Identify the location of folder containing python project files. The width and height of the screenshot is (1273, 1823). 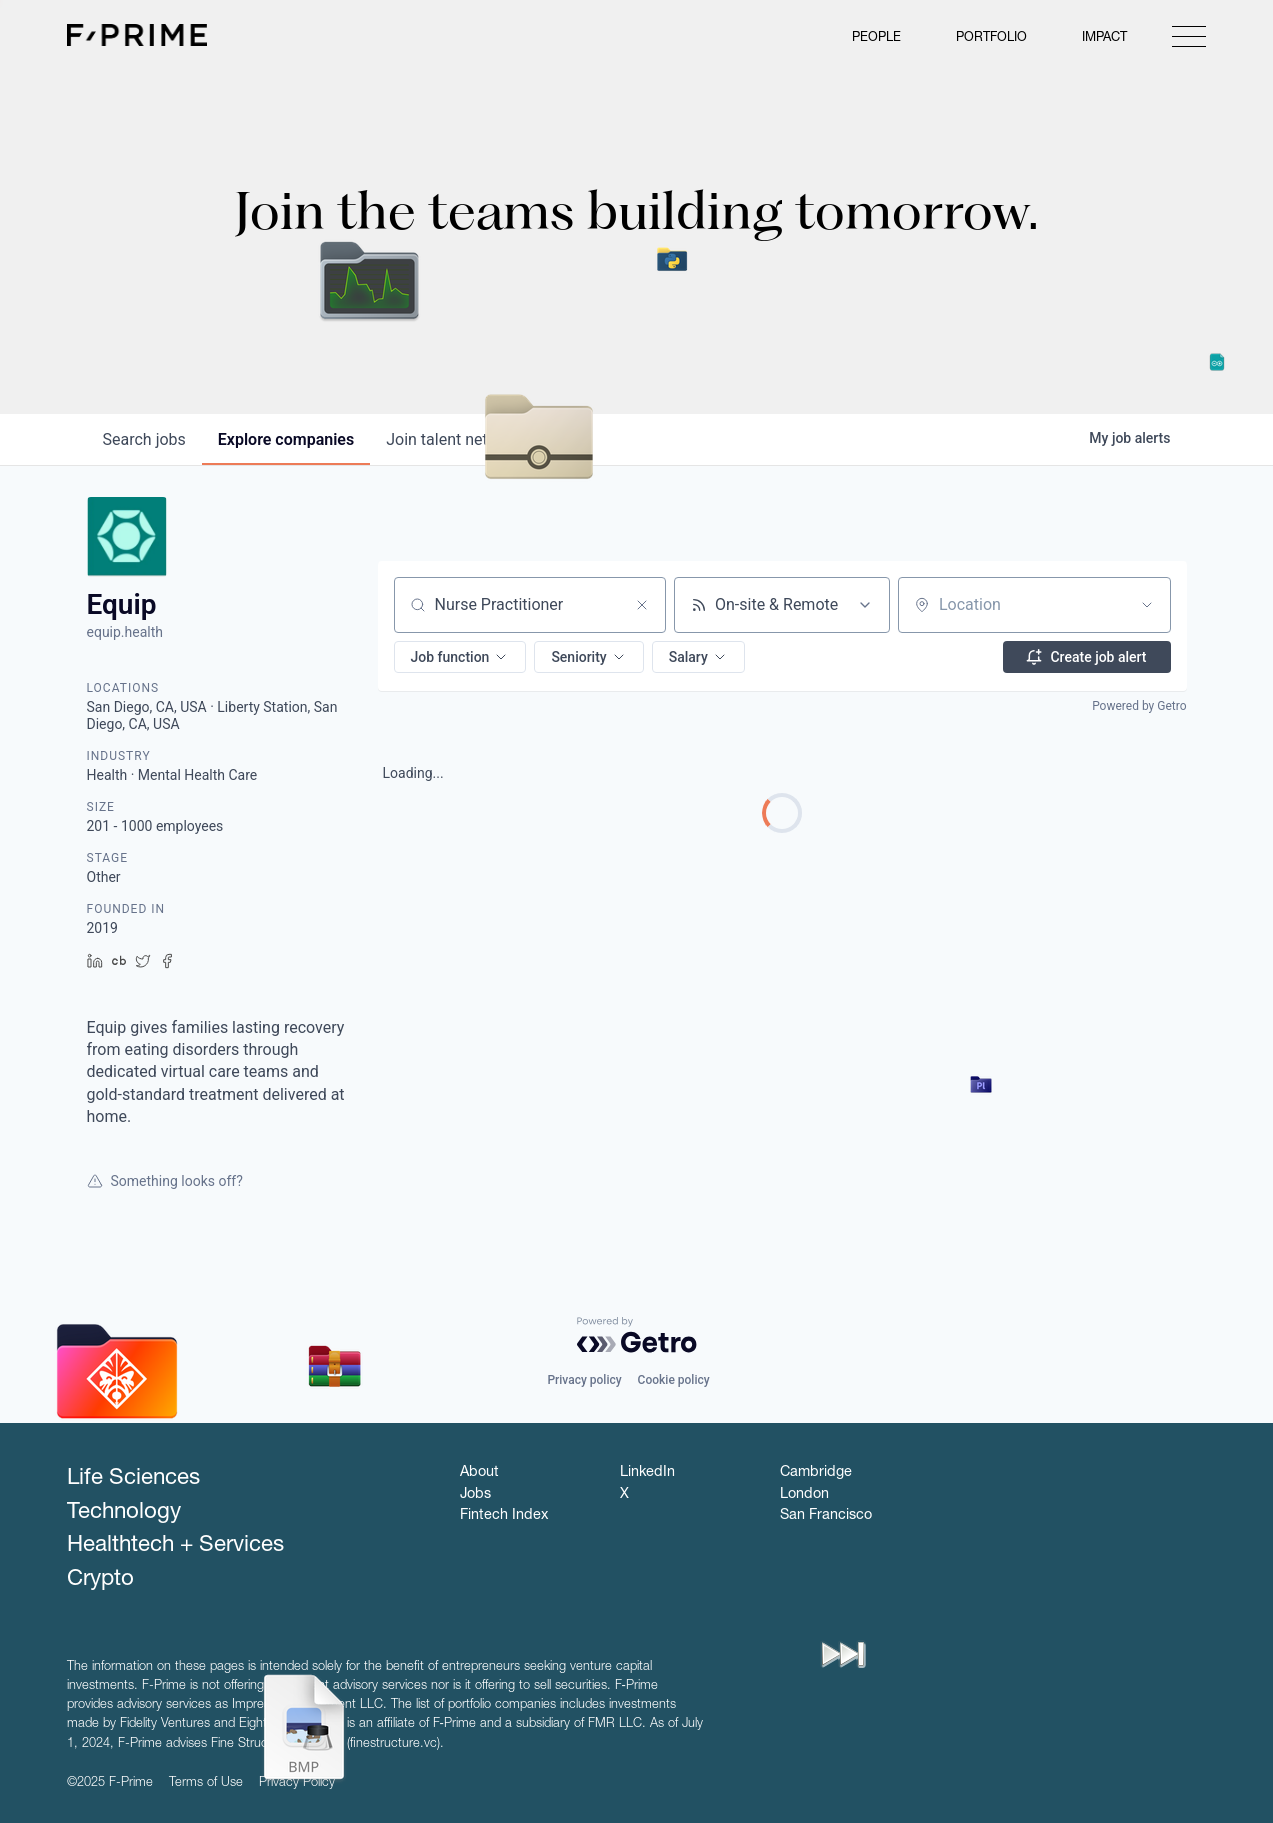
(672, 260).